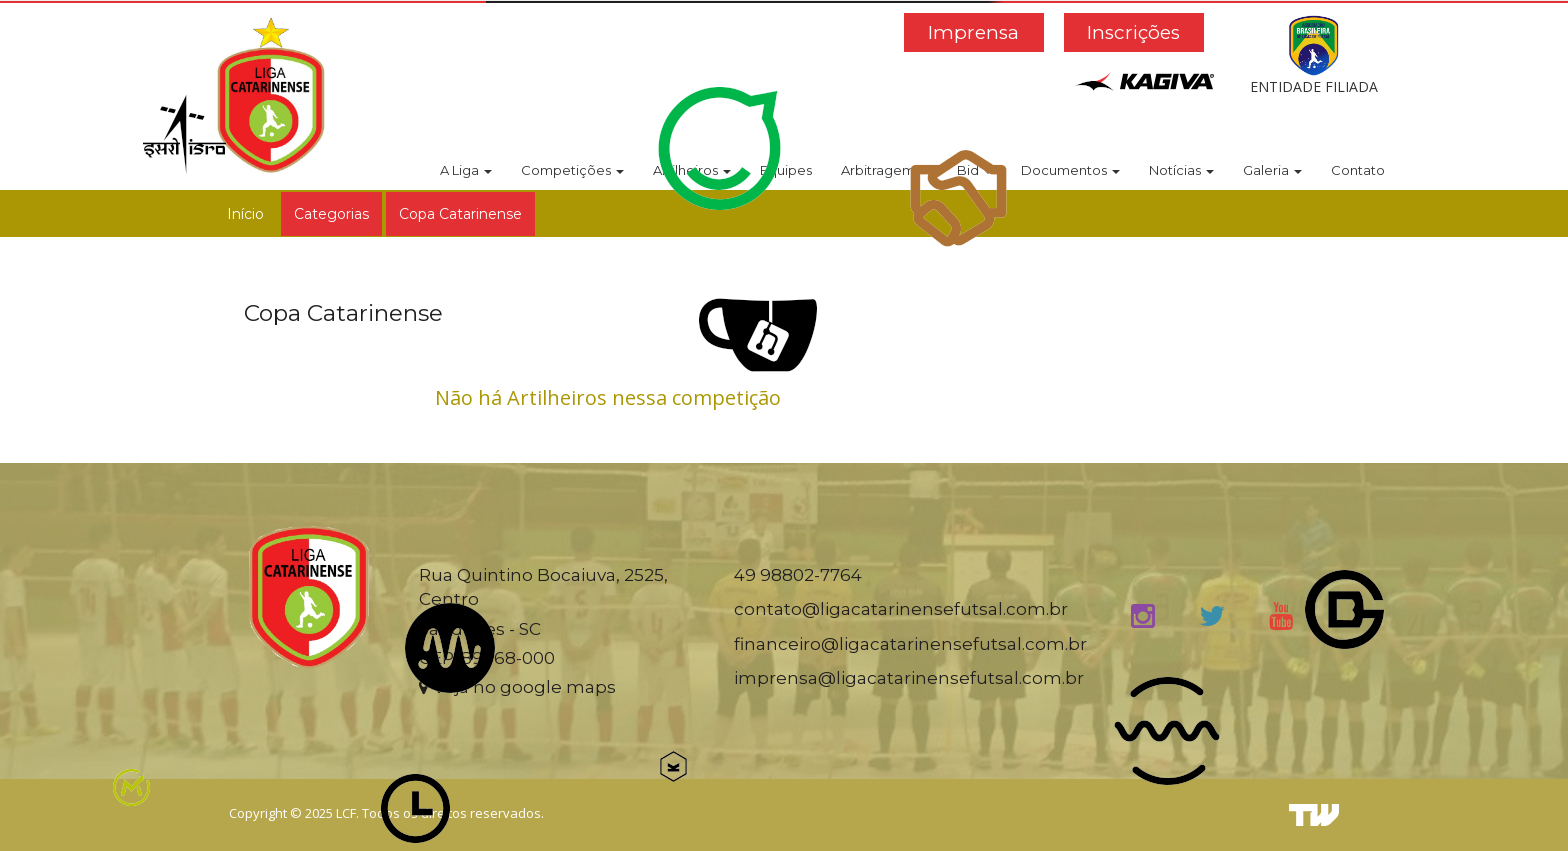 The width and height of the screenshot is (1568, 851). Describe the element at coordinates (415, 808) in the screenshot. I see `view time or clock settings` at that location.